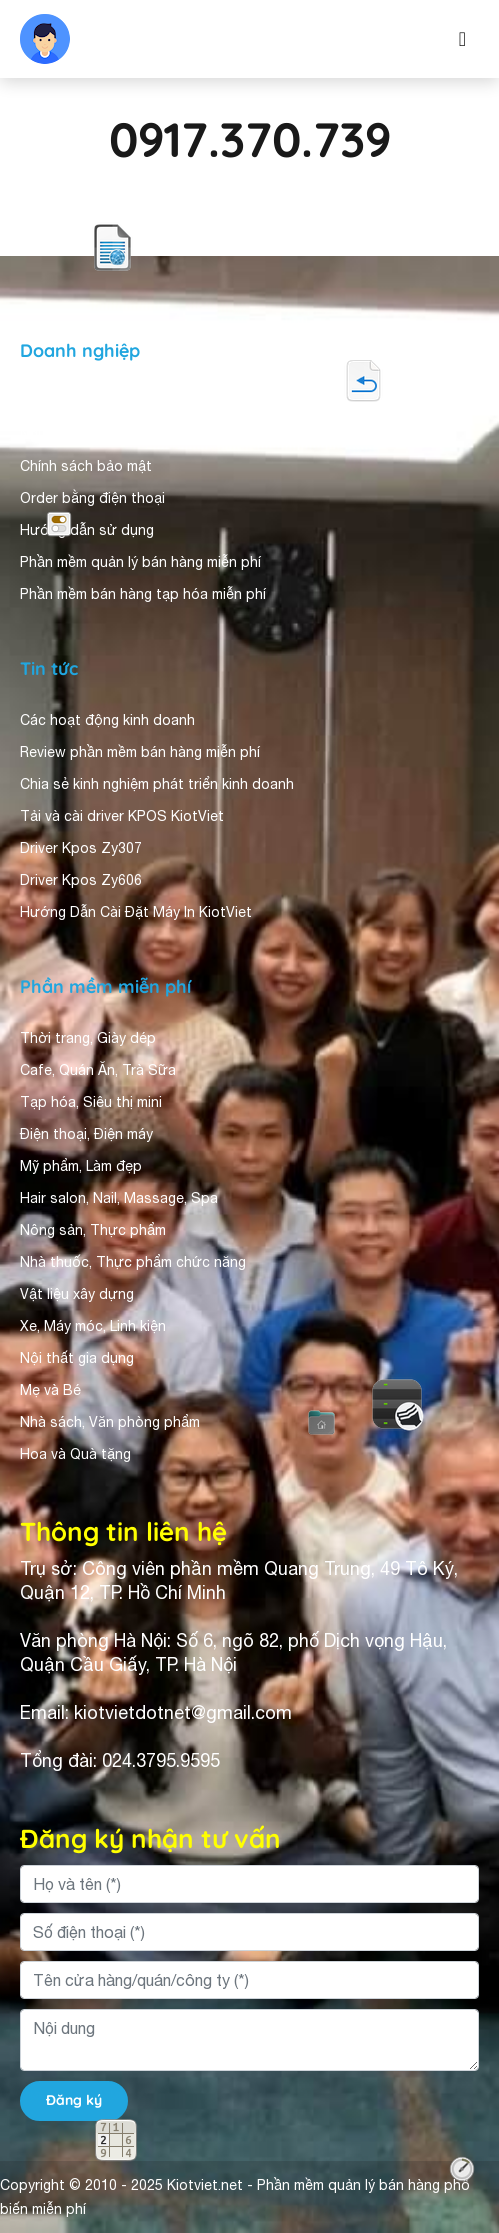 This screenshot has height=2233, width=499. I want to click on access your home folder, so click(321, 1422).